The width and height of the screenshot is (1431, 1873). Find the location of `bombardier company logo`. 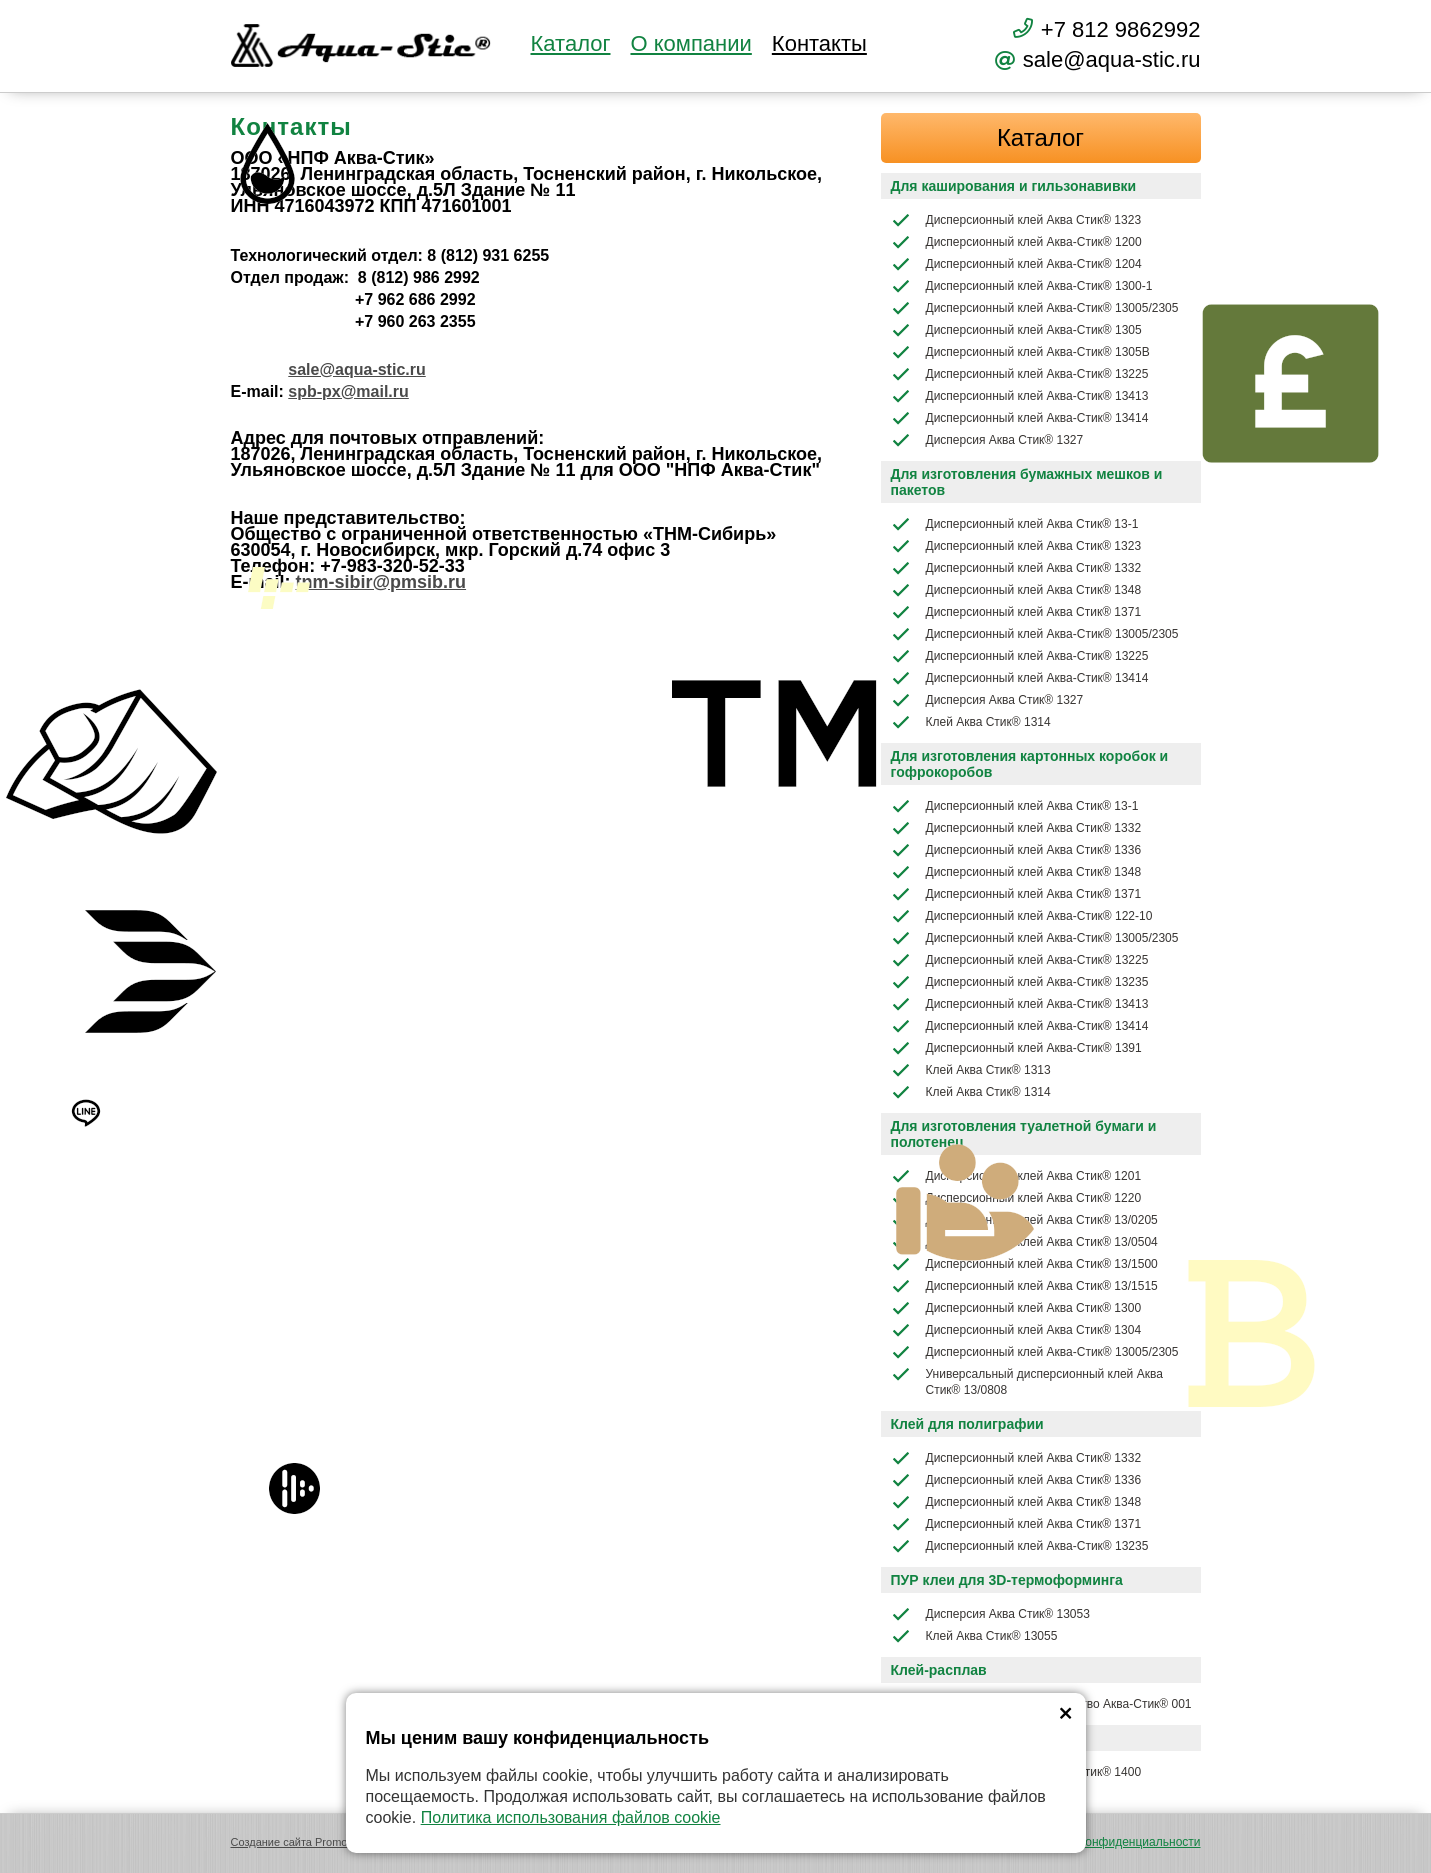

bombardier company logo is located at coordinates (150, 971).